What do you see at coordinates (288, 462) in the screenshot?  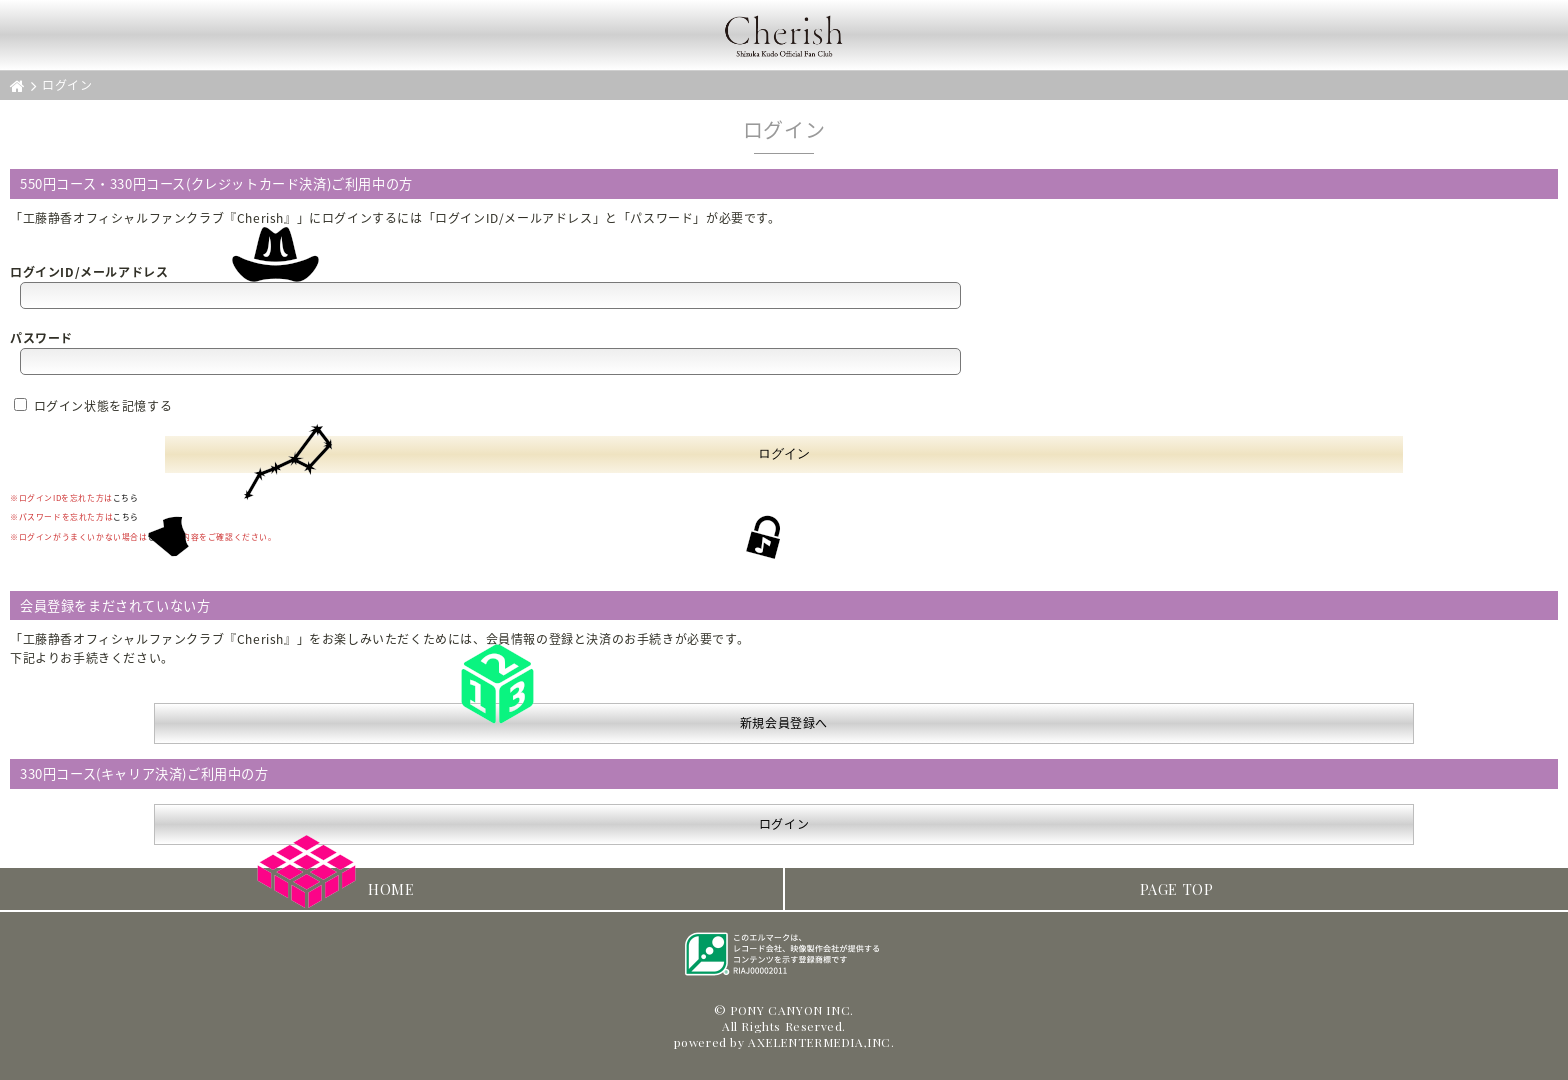 I see `view ursa major constellation` at bounding box center [288, 462].